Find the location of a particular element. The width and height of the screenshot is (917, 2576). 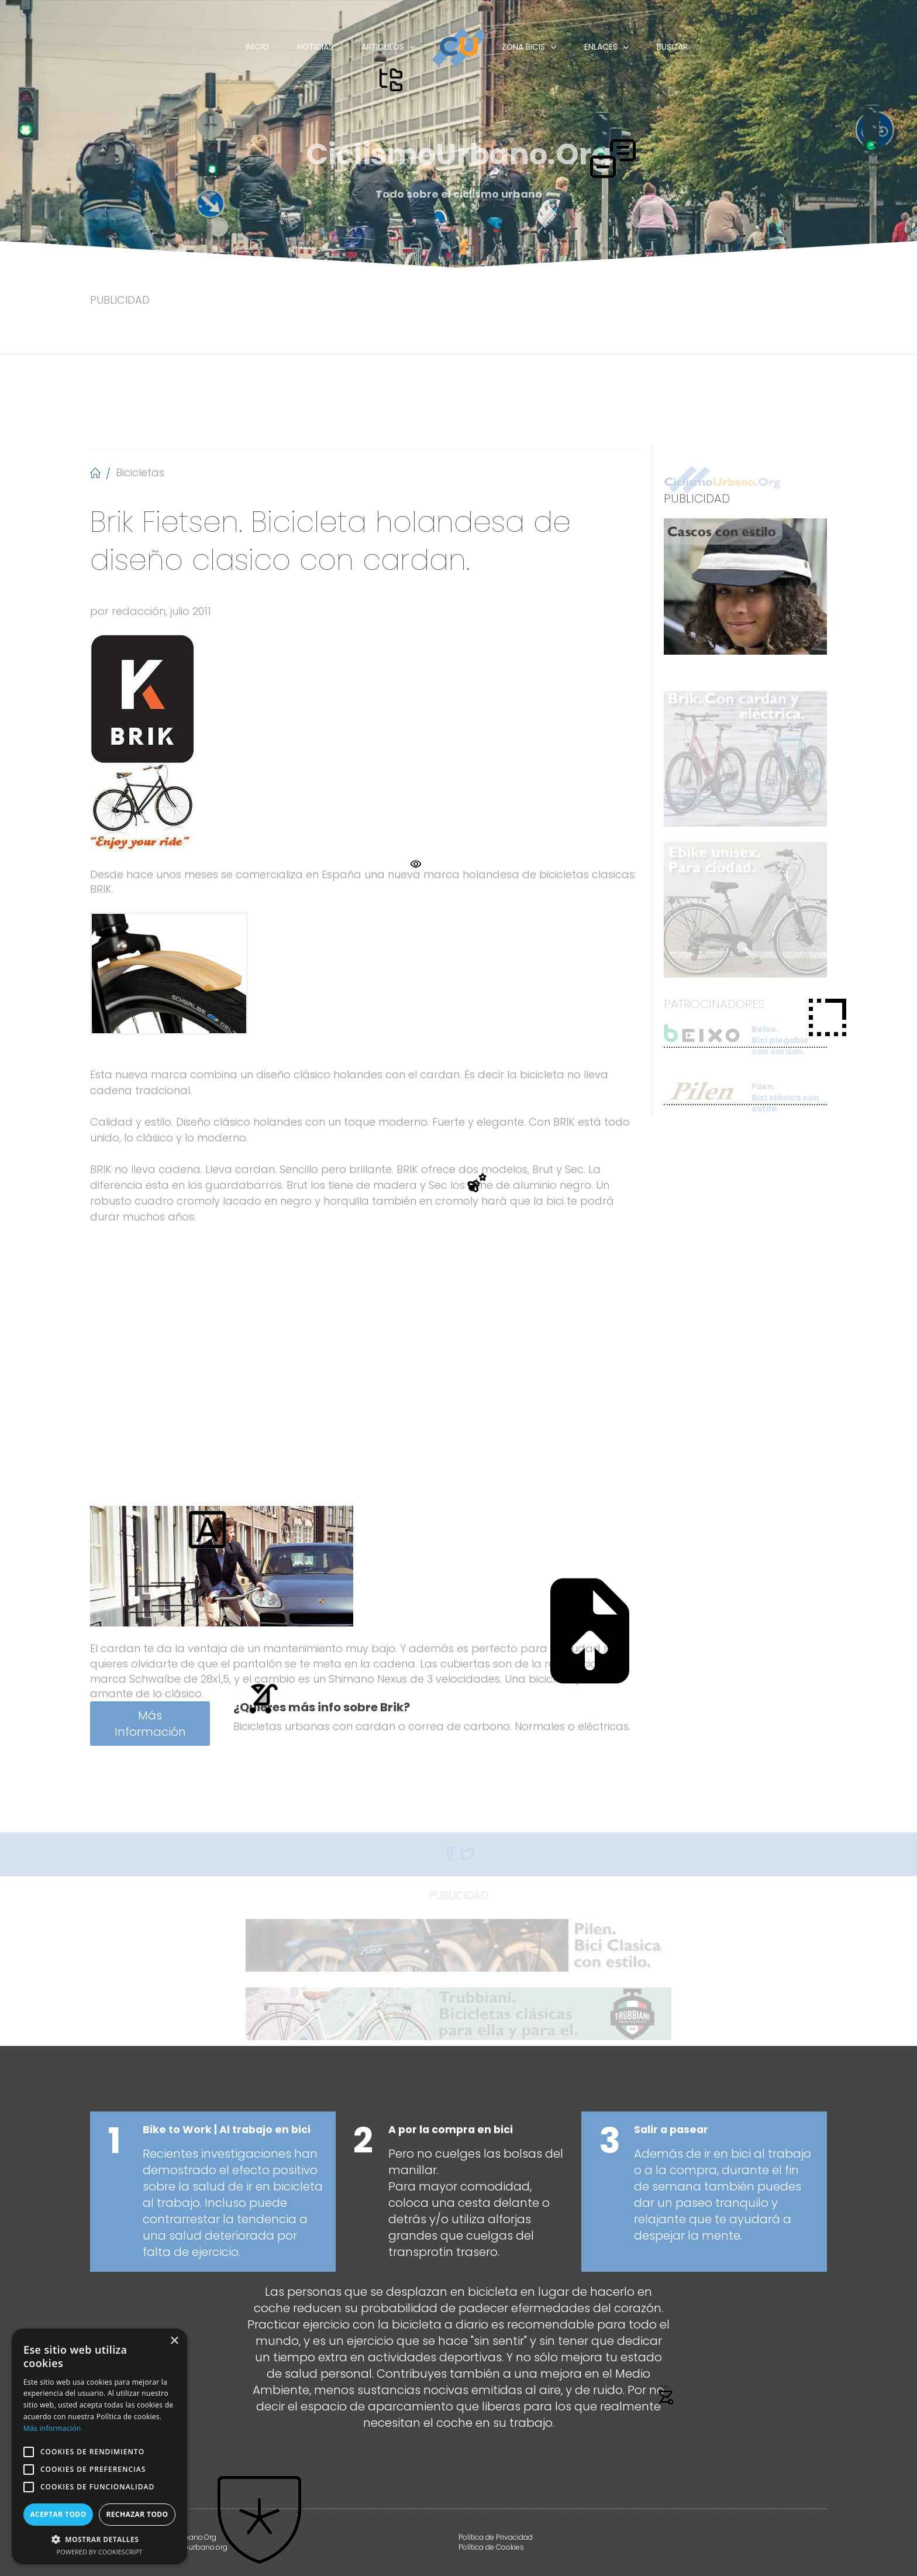

view security rating or trust status is located at coordinates (259, 2514).